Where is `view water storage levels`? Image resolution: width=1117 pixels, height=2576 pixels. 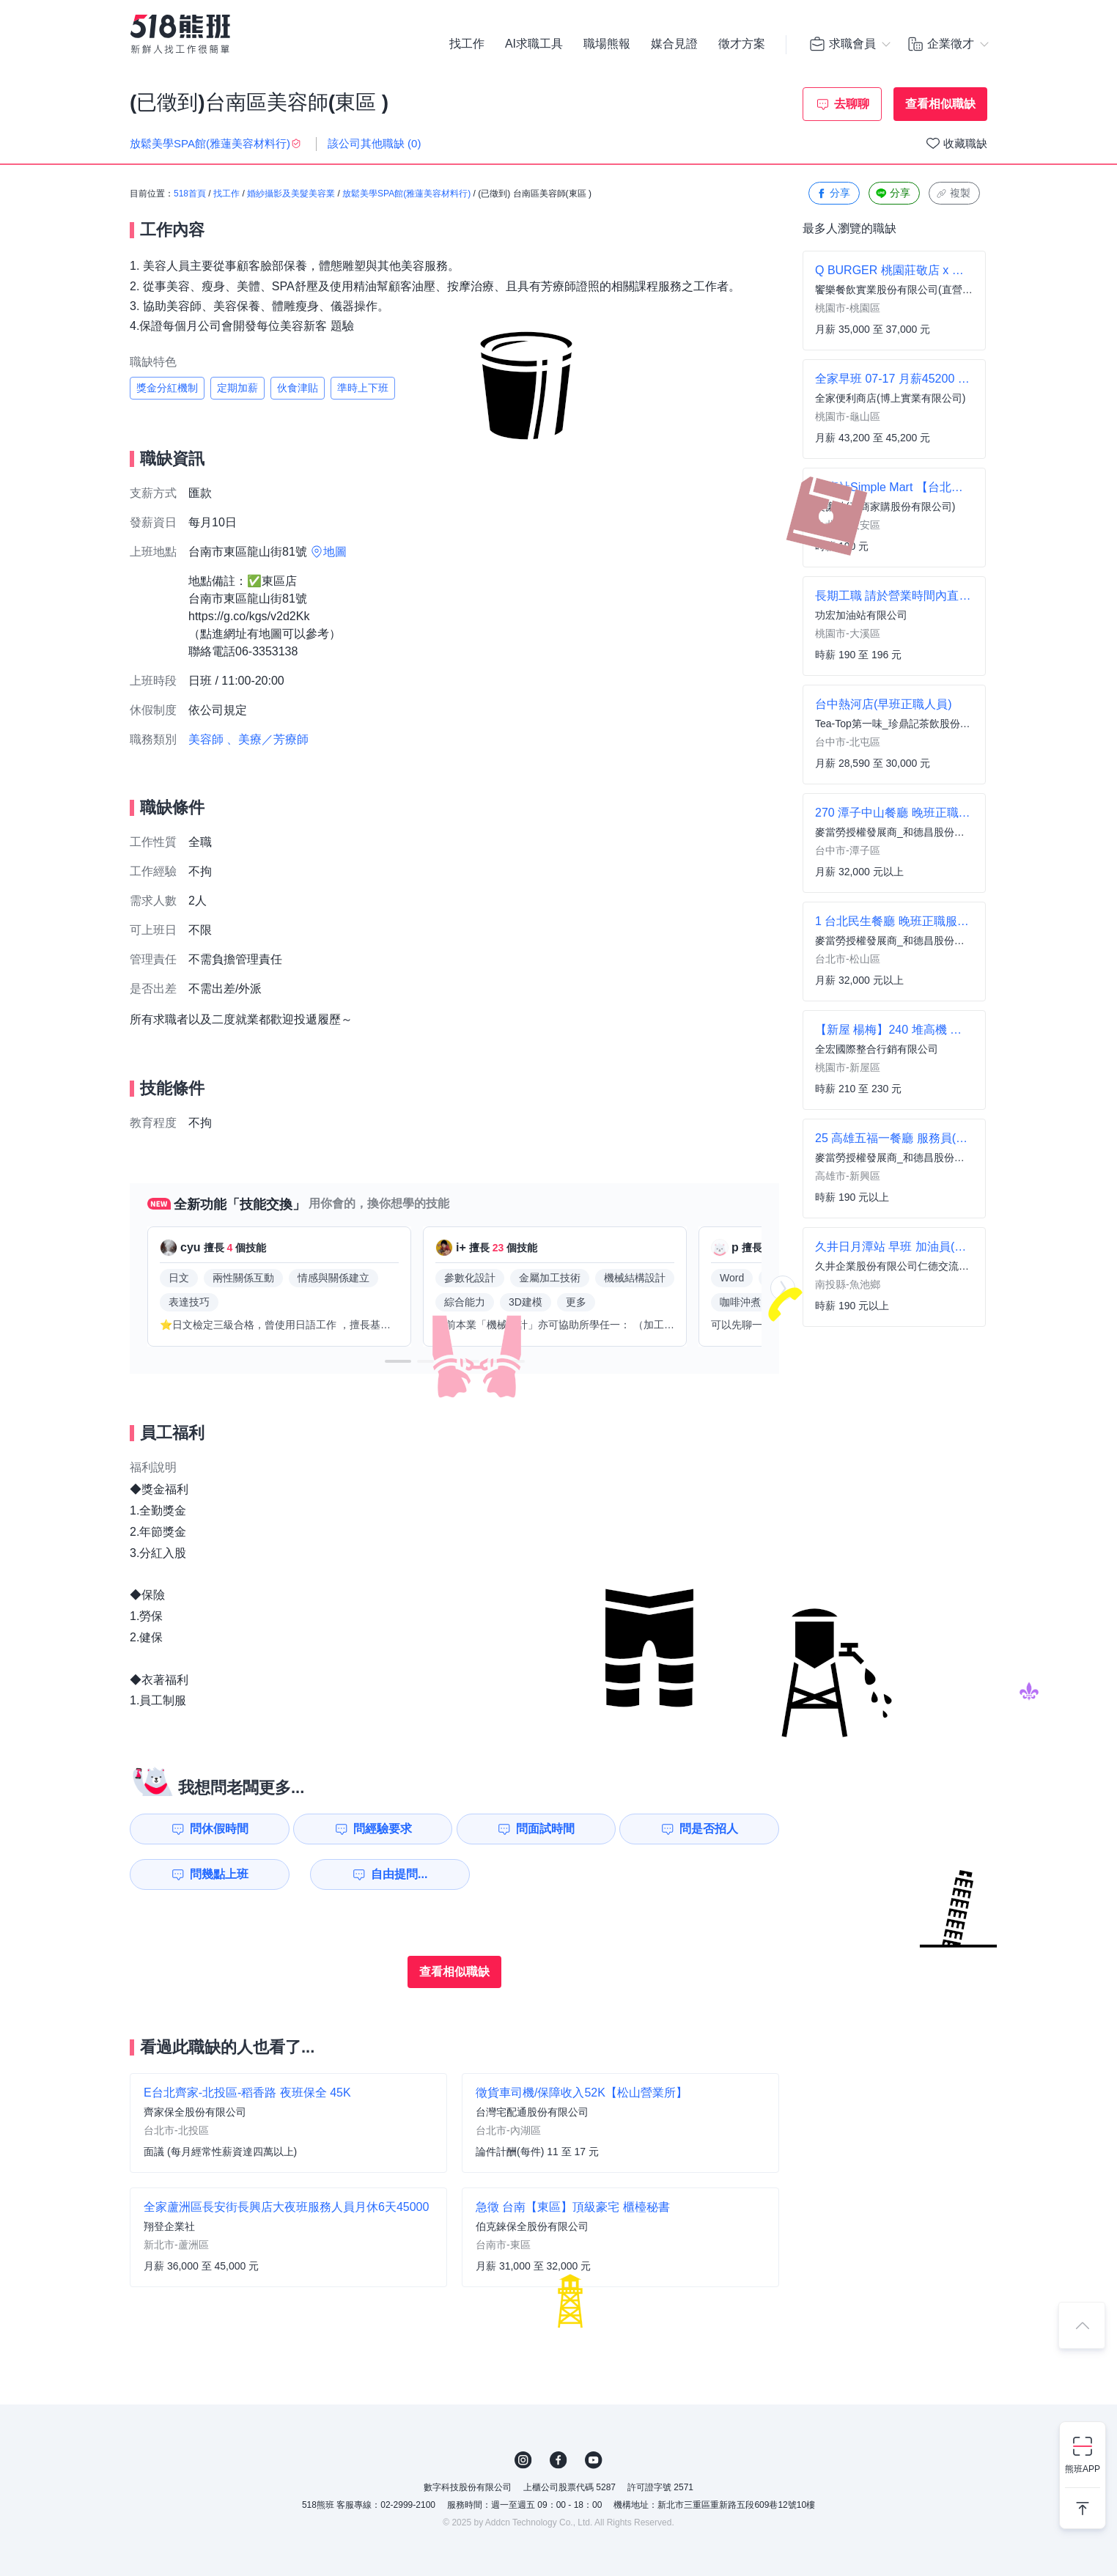 view water storage levels is located at coordinates (841, 1671).